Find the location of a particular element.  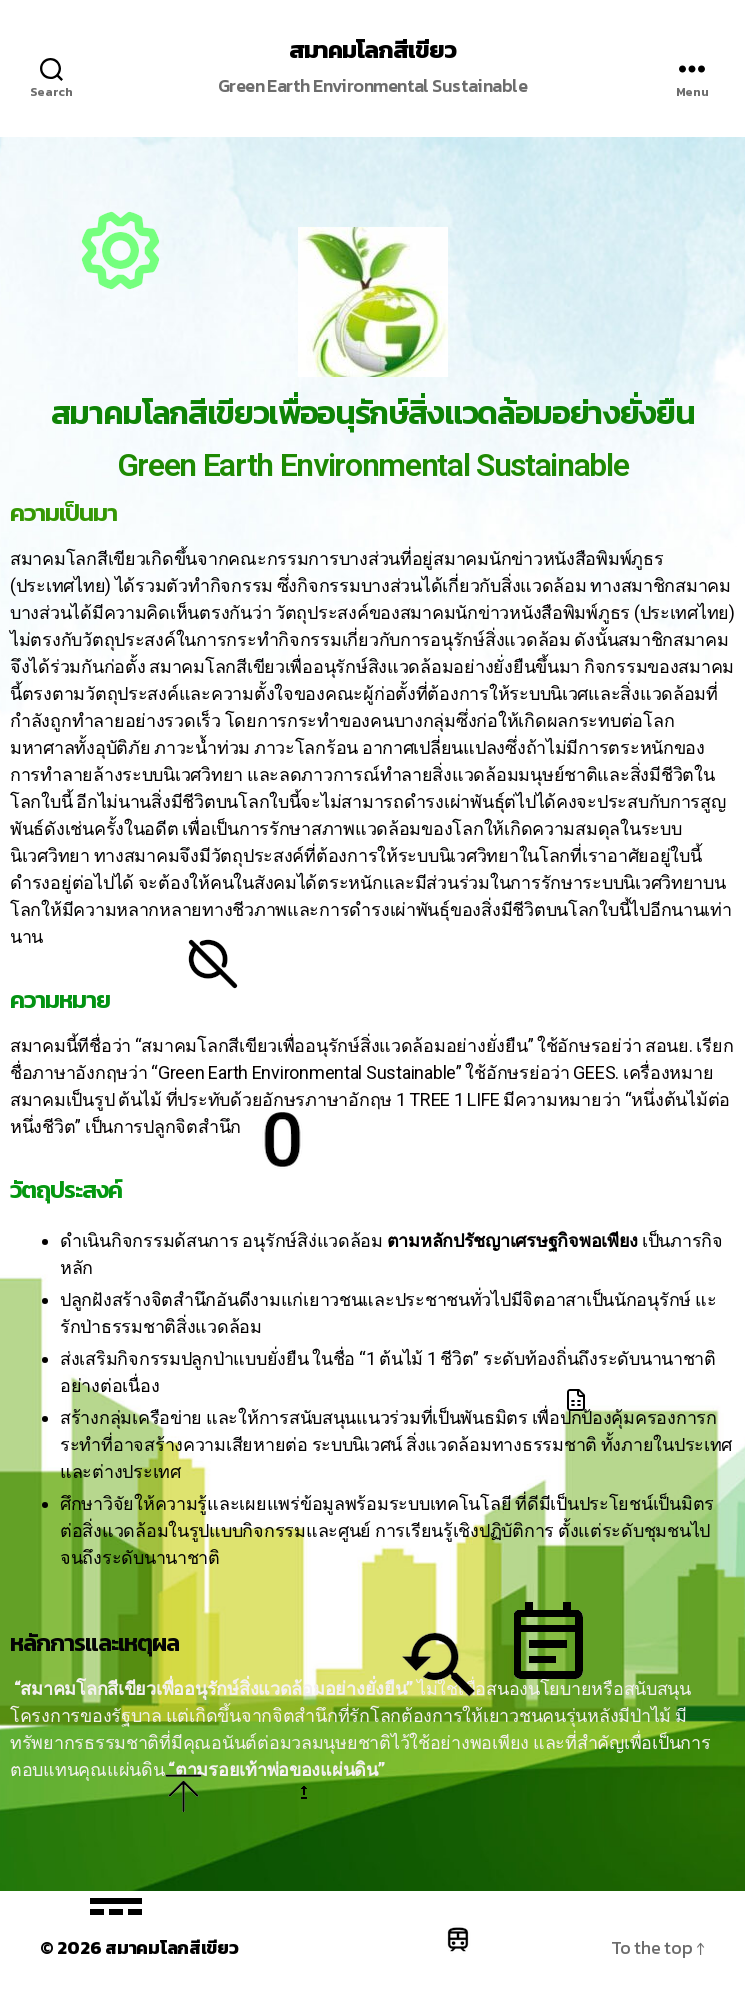

open a spreadsheet file is located at coordinates (576, 1400).